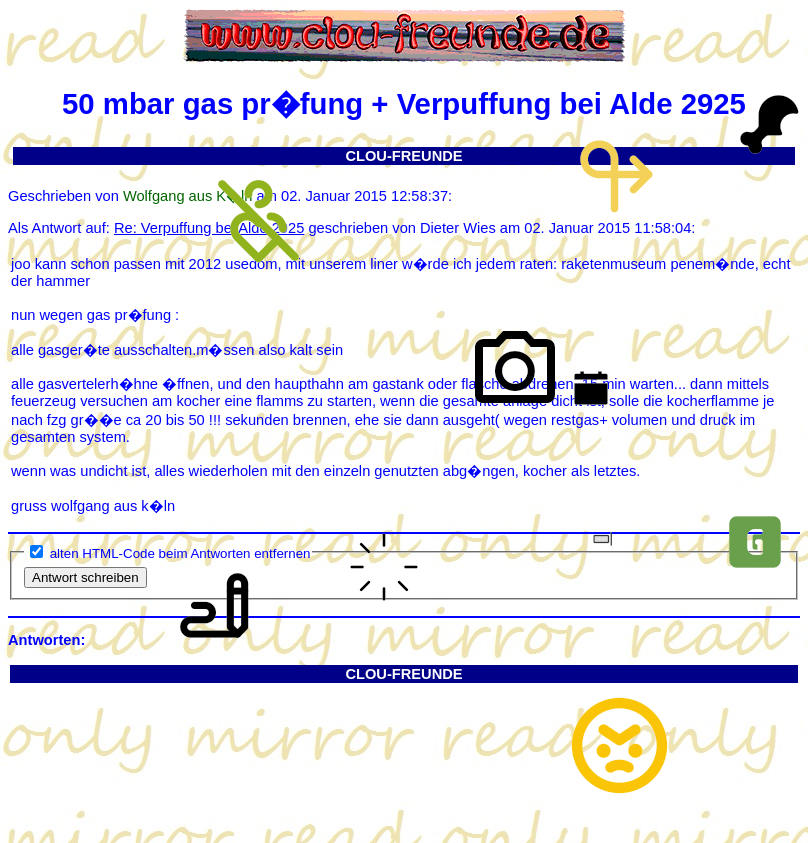  I want to click on indicates loading or processing in progress, so click(384, 567).